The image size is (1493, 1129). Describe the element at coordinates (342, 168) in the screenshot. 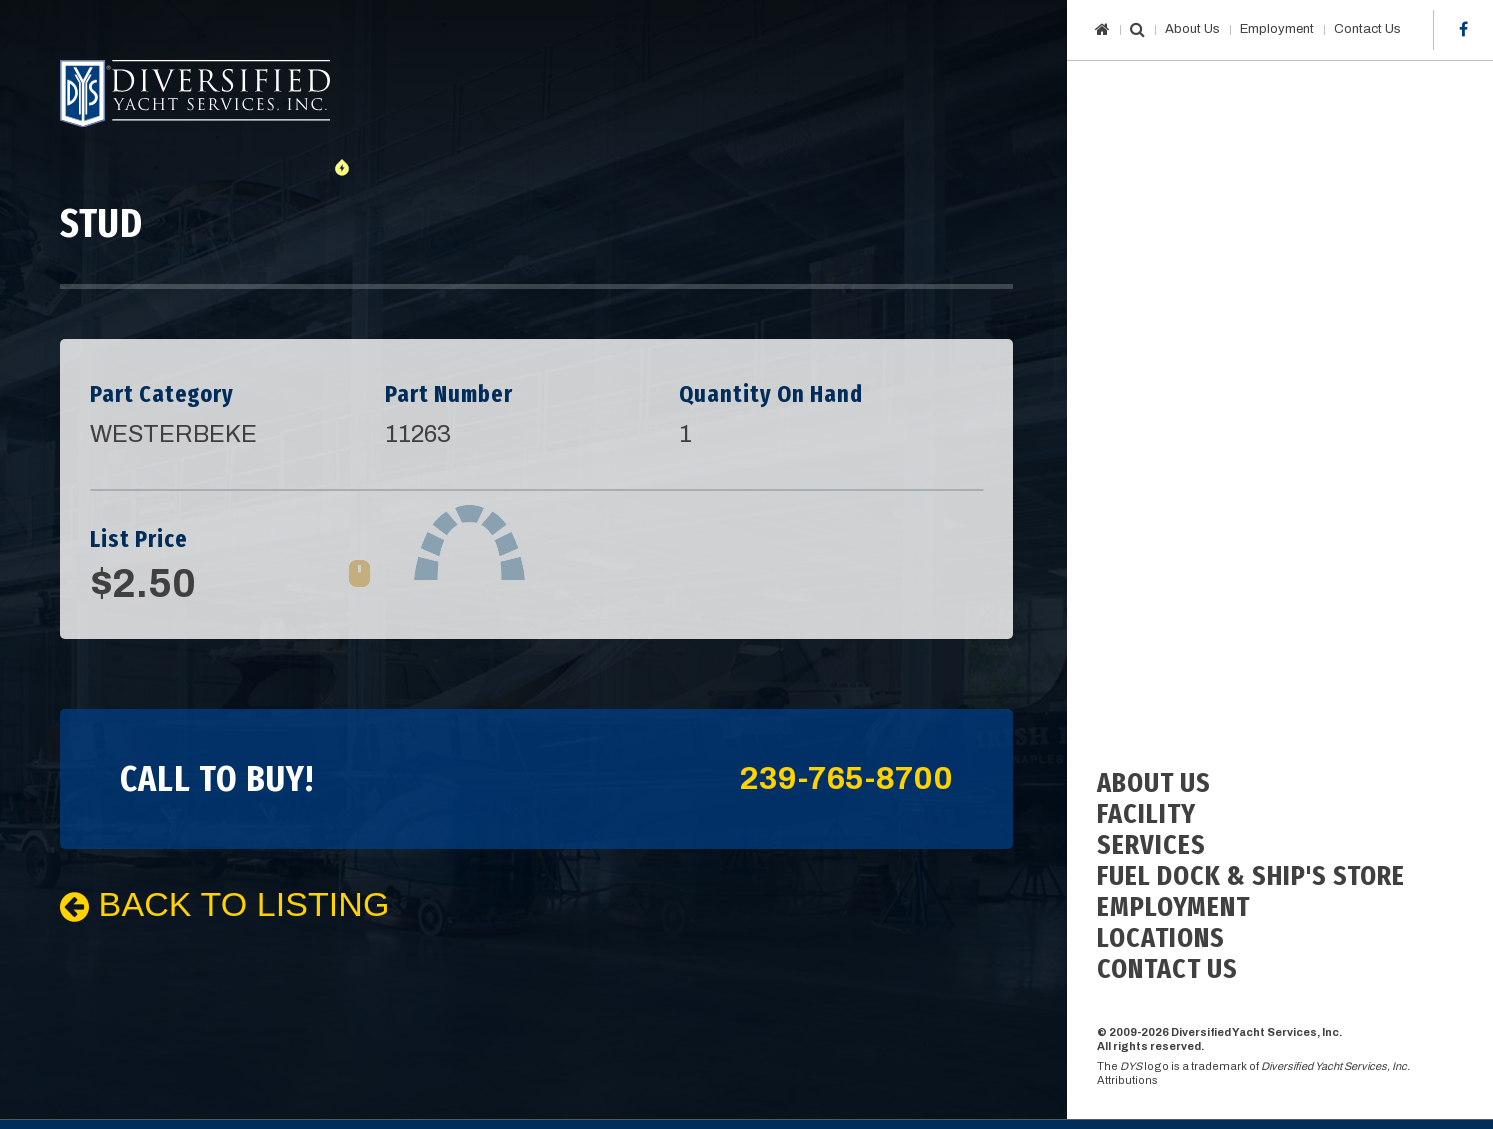

I see `hydroelectric power or water energy indicator` at that location.